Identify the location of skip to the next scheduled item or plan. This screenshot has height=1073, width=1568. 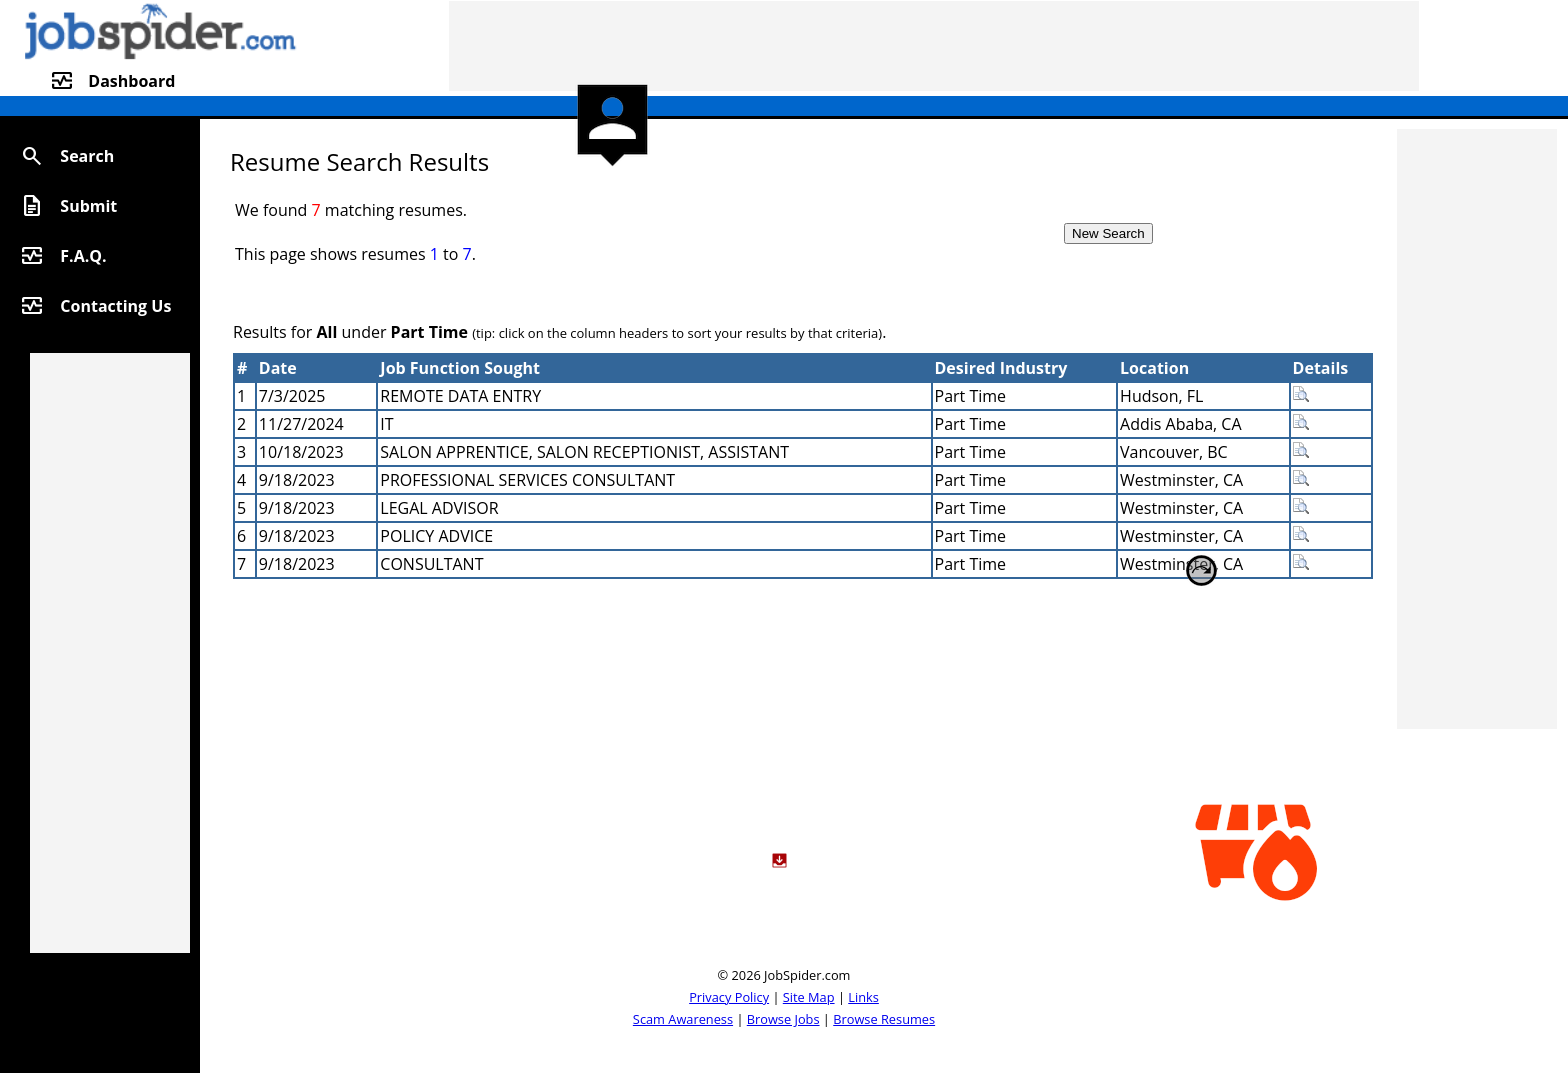
(1201, 570).